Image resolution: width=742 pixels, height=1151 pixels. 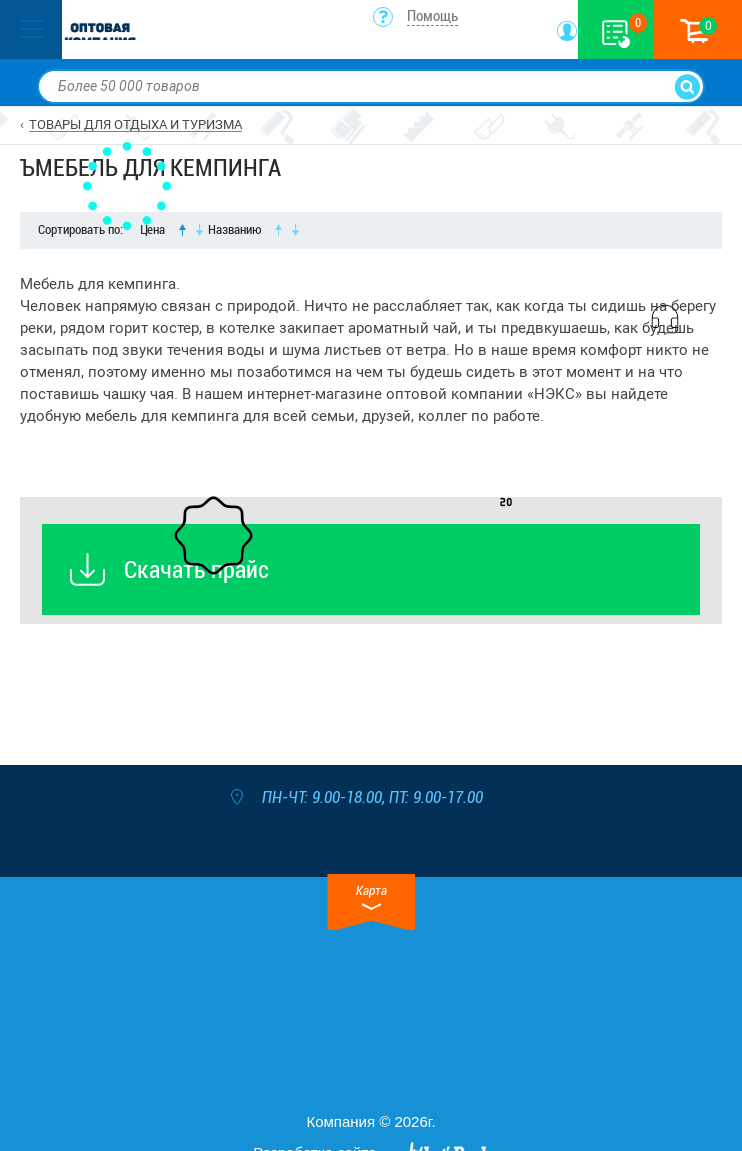 What do you see at coordinates (127, 186) in the screenshot?
I see `loading or processing in progress` at bounding box center [127, 186].